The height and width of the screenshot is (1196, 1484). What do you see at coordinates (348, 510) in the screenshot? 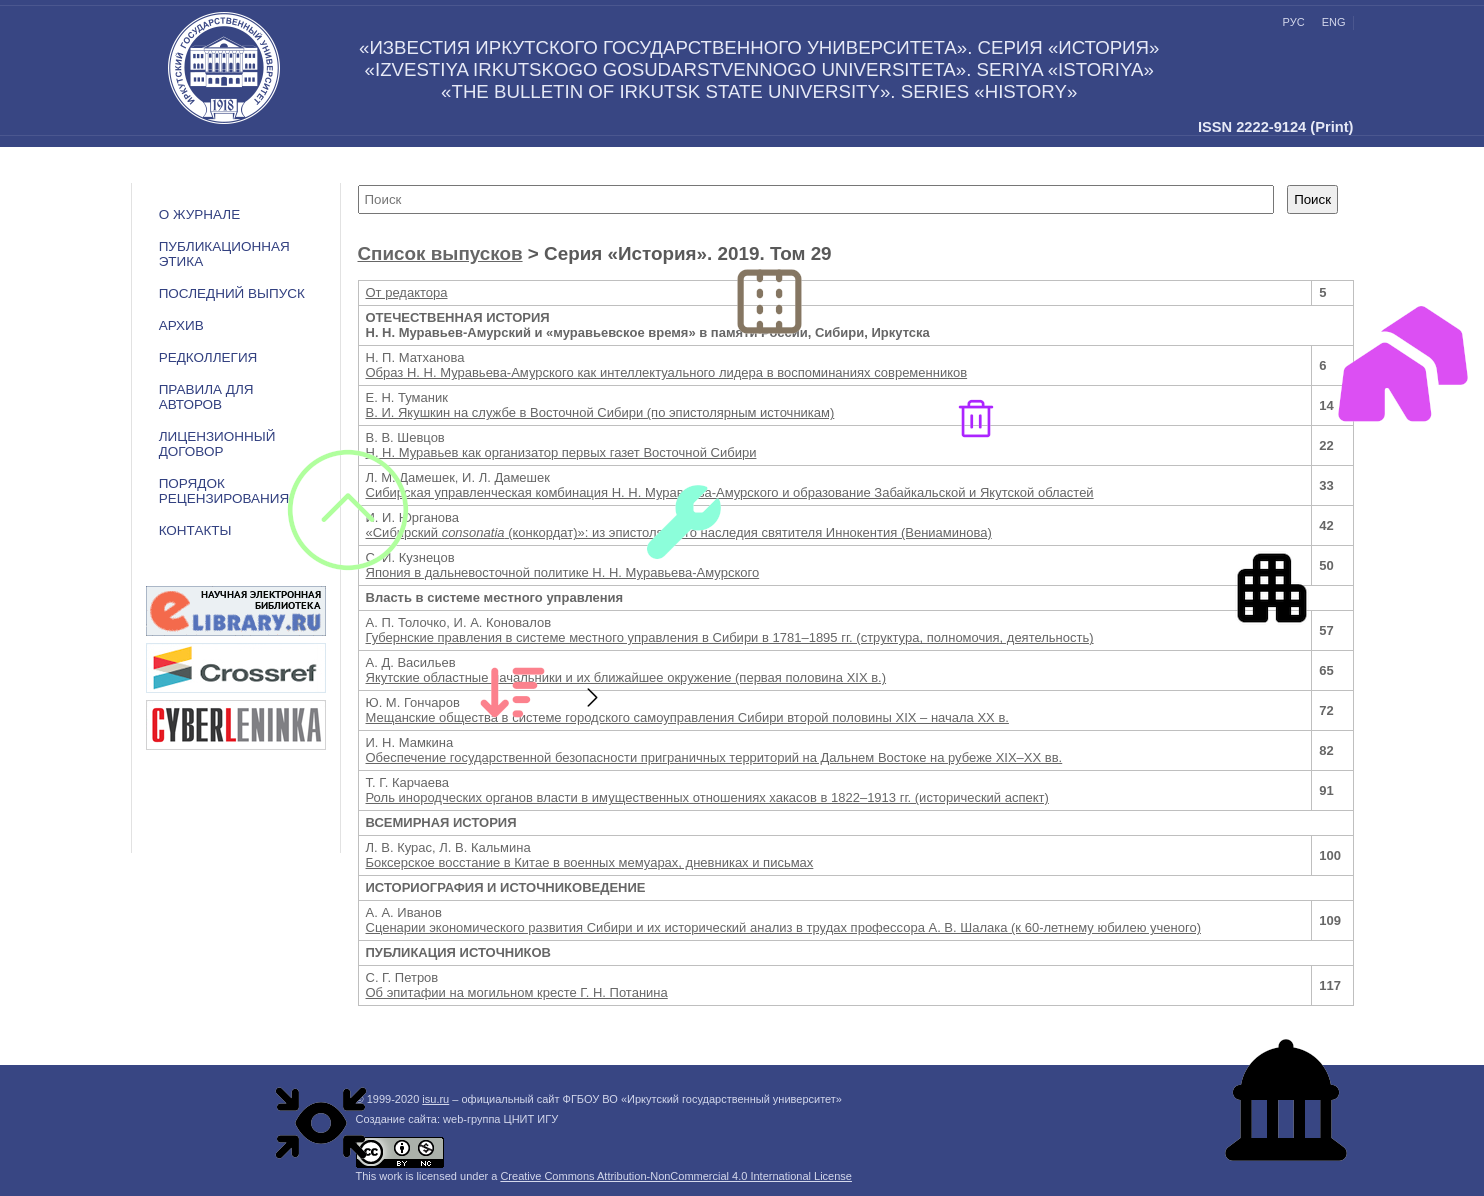
I see `scroll up or return to top` at bounding box center [348, 510].